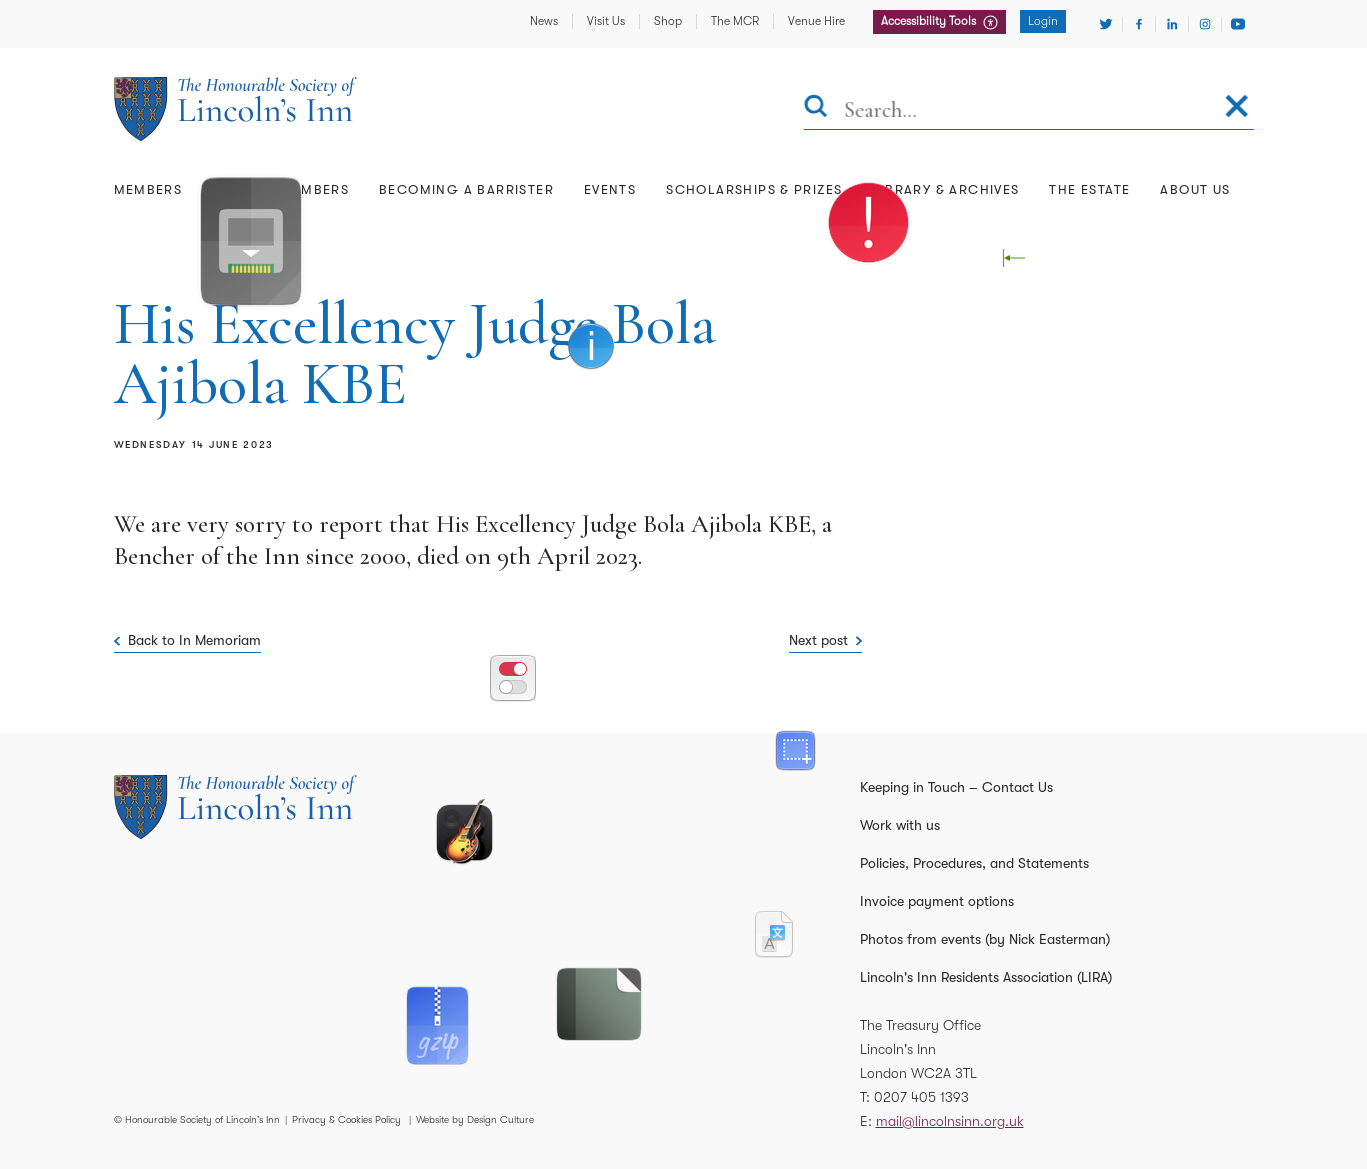  I want to click on take a screenshot, so click(795, 750).